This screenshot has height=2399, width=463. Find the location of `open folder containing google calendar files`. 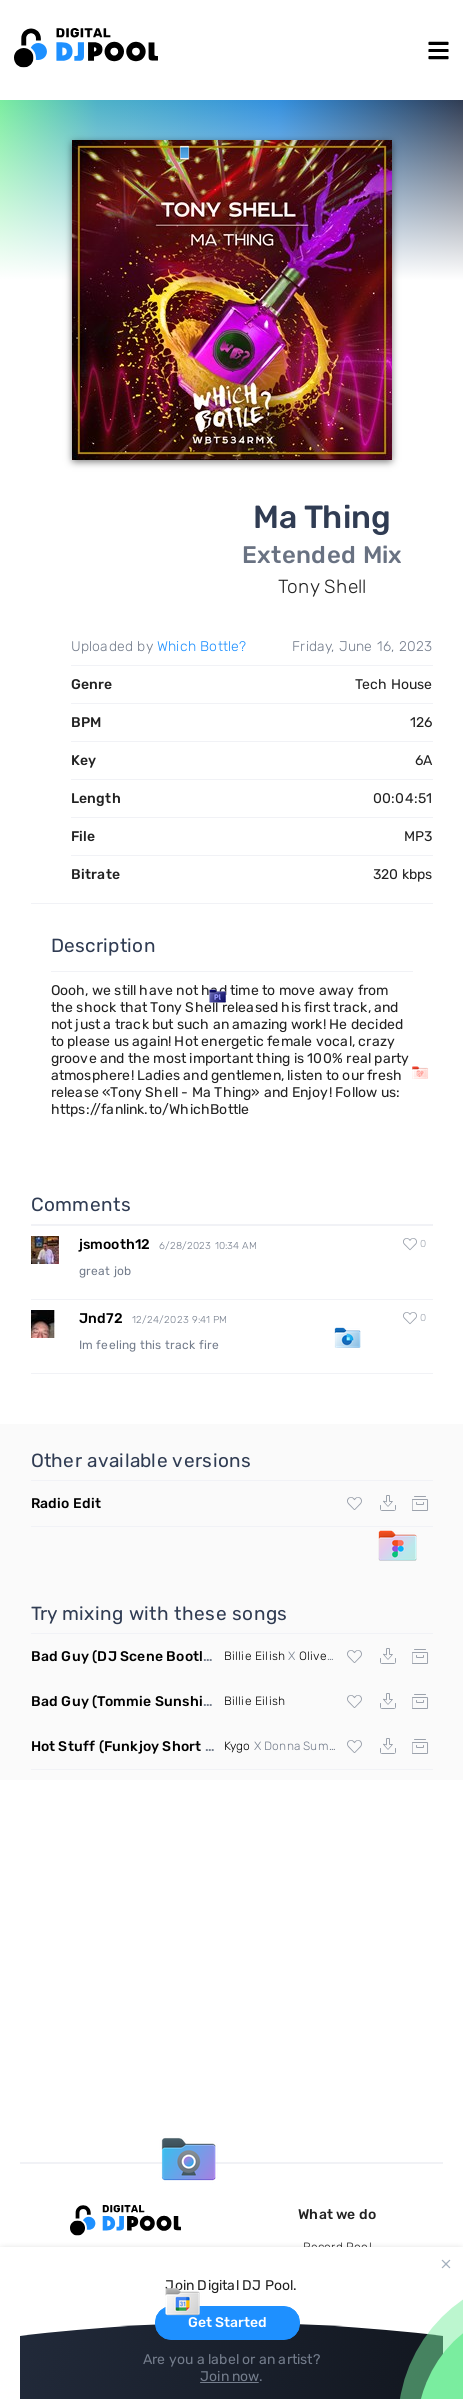

open folder containing google calendar files is located at coordinates (182, 2302).